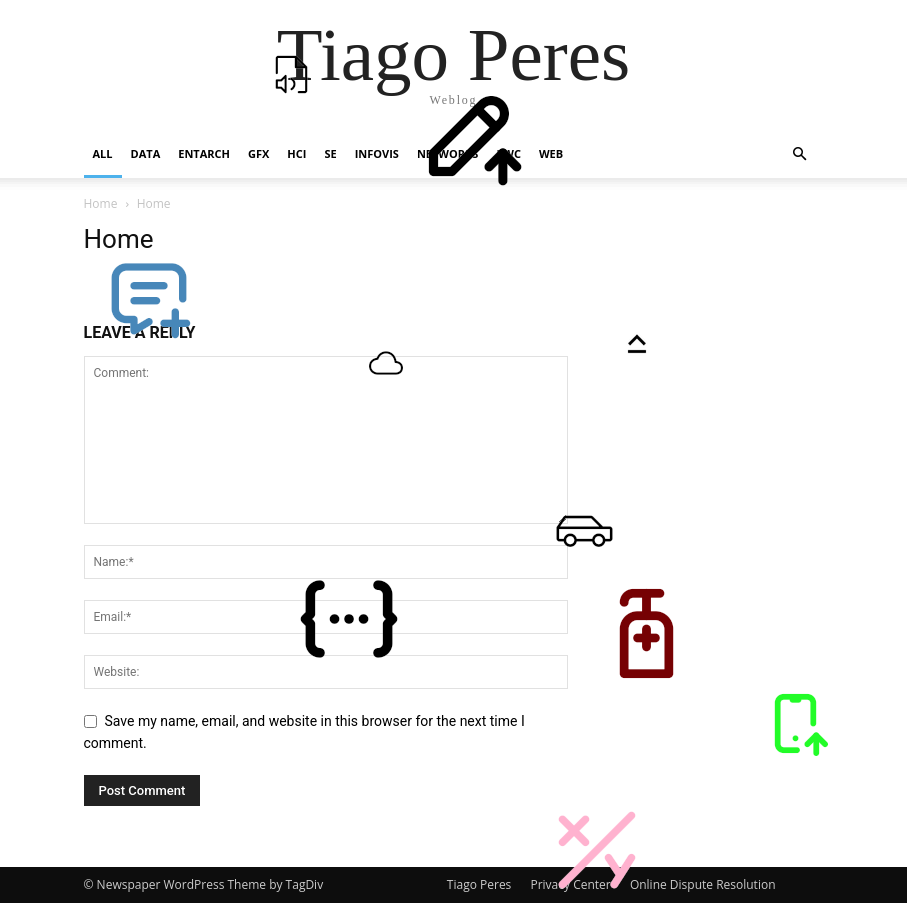 The height and width of the screenshot is (903, 907). What do you see at coordinates (637, 344) in the screenshot?
I see `indicates caps lock is enabled on the keyboard` at bounding box center [637, 344].